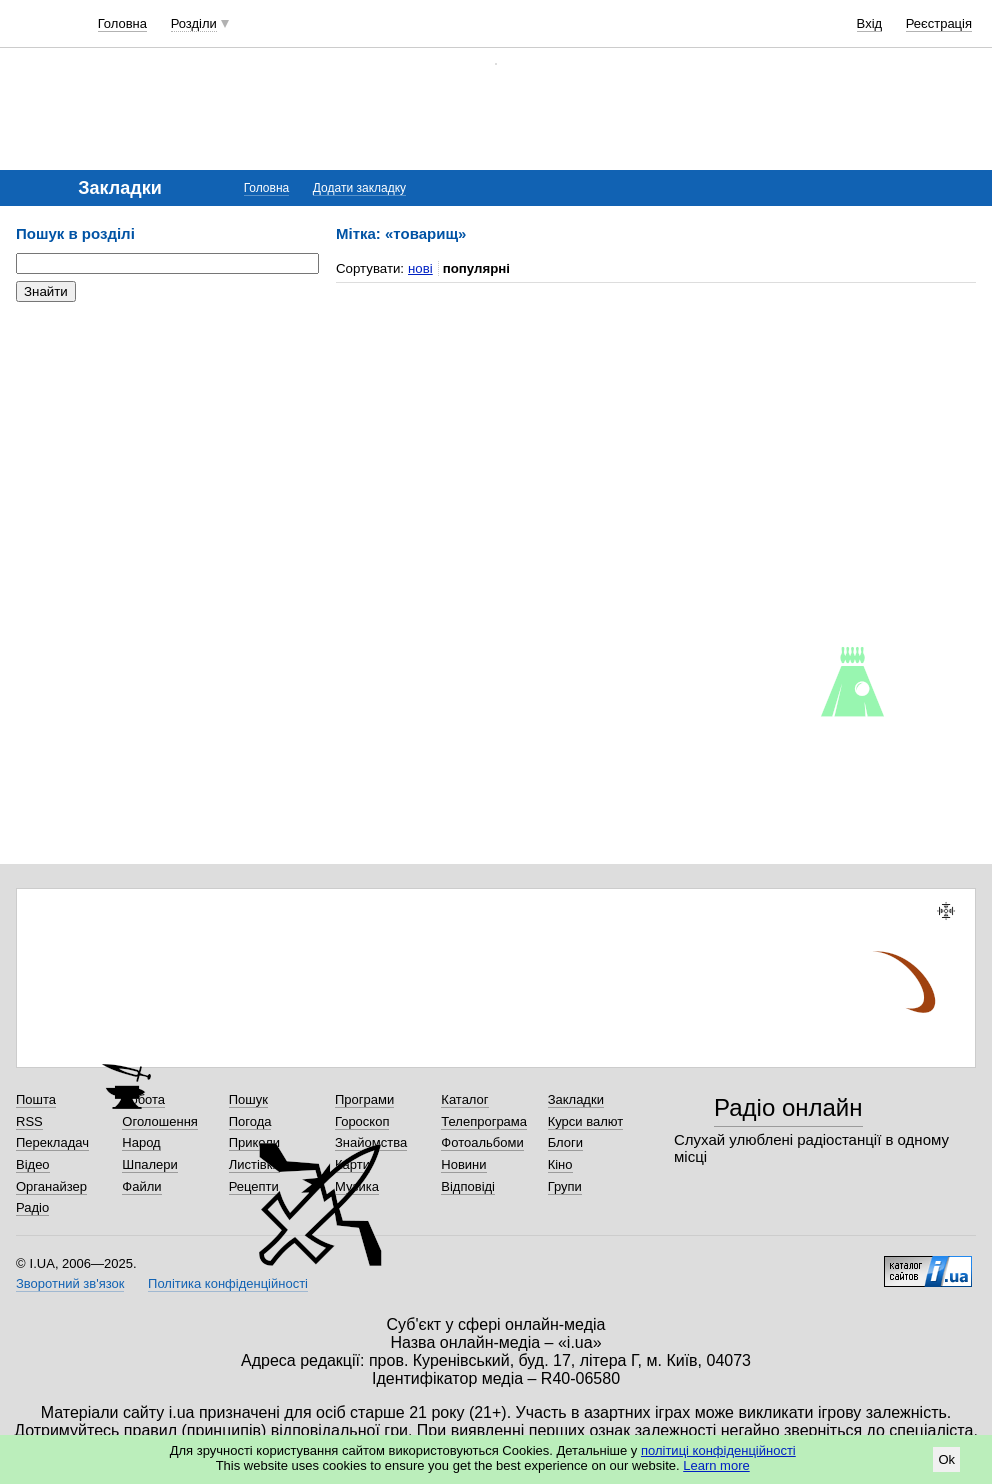 This screenshot has width=992, height=1484. What do you see at coordinates (320, 1204) in the screenshot?
I see `equip a lightning-enchanted weapon` at bounding box center [320, 1204].